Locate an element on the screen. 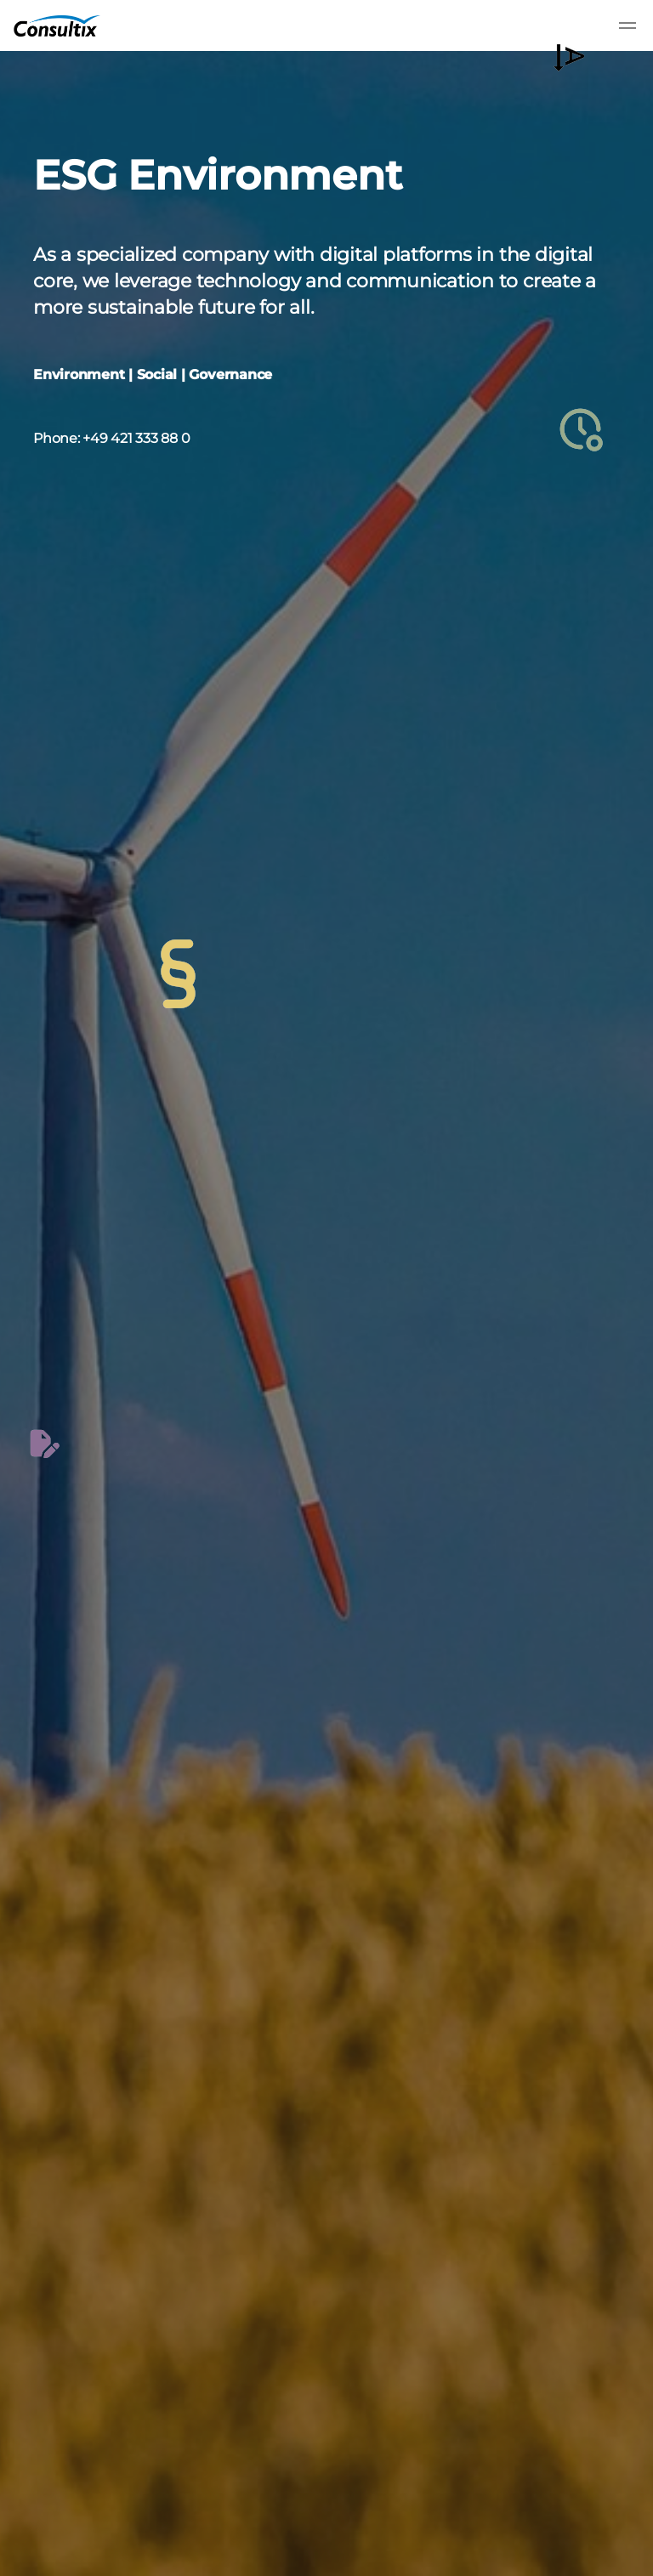 The image size is (653, 2576). edit this document is located at coordinates (43, 1443).